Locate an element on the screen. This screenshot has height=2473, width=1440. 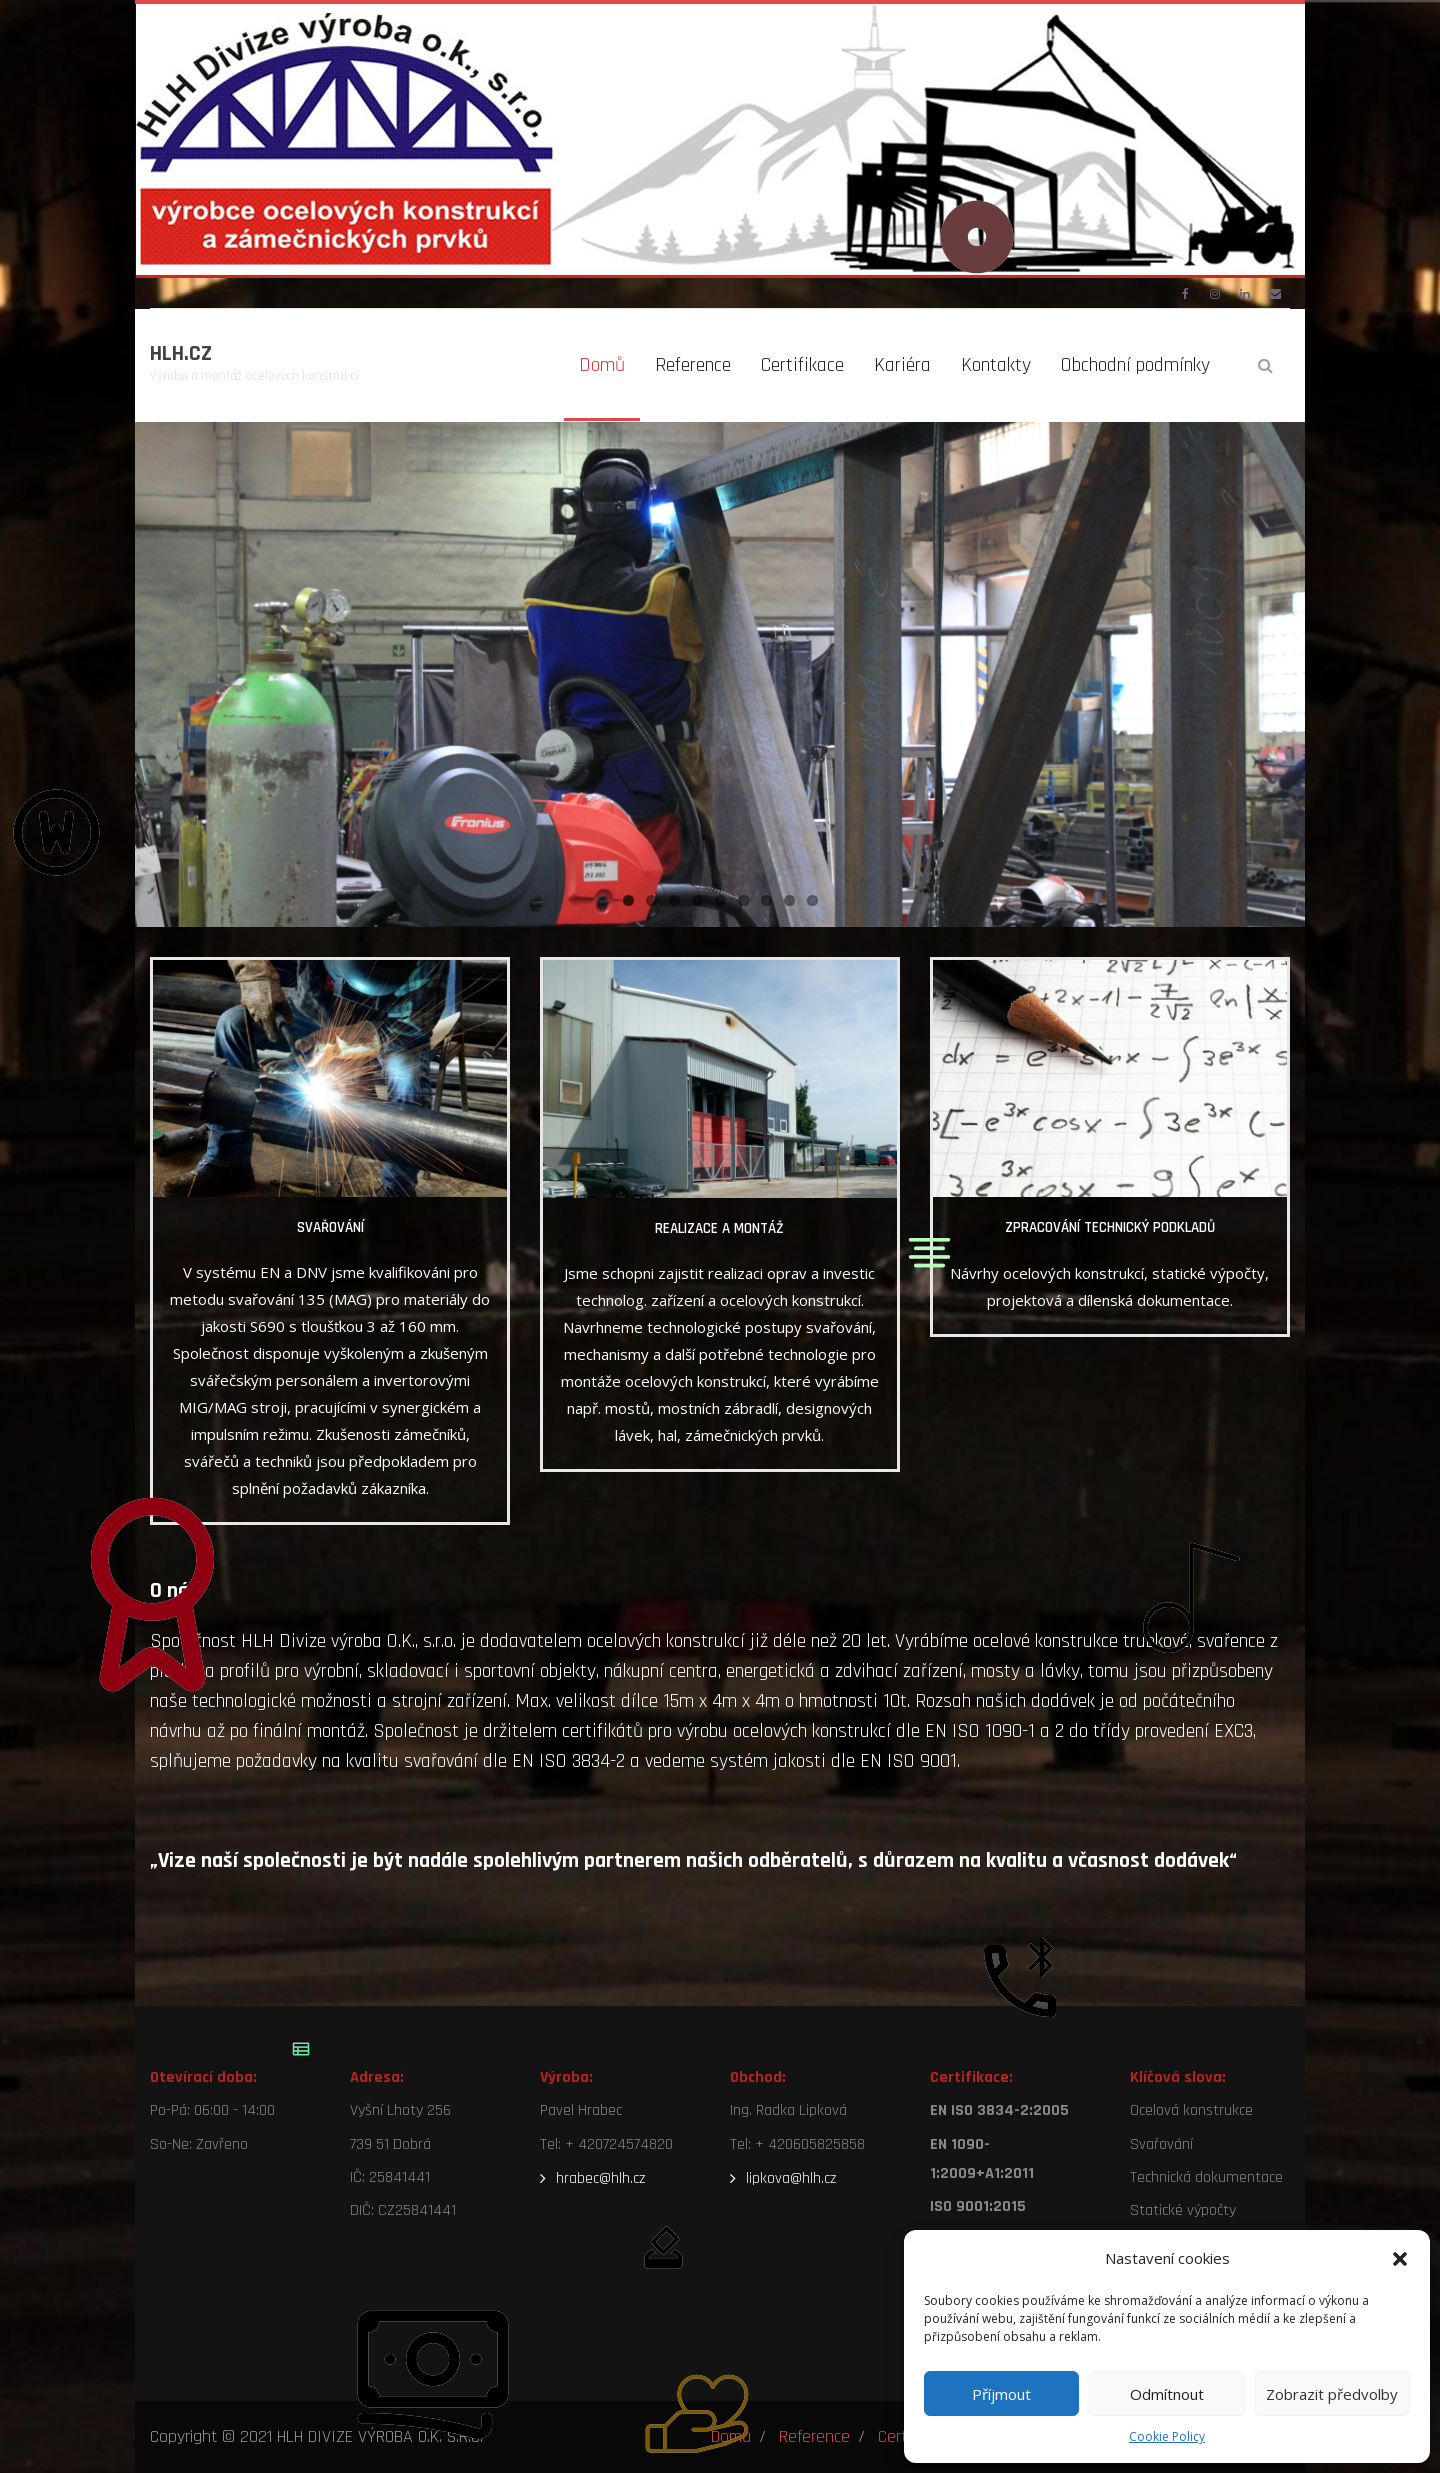
view achievements or awards is located at coordinates (152, 1594).